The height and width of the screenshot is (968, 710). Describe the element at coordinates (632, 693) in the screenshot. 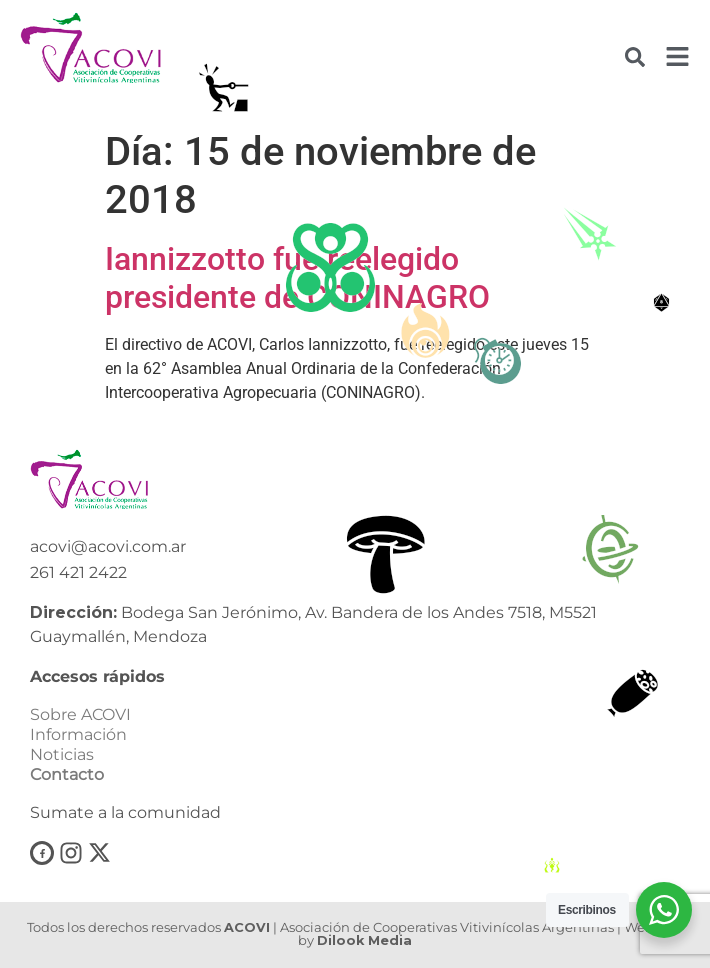

I see `browse sausage or deli meat options` at that location.